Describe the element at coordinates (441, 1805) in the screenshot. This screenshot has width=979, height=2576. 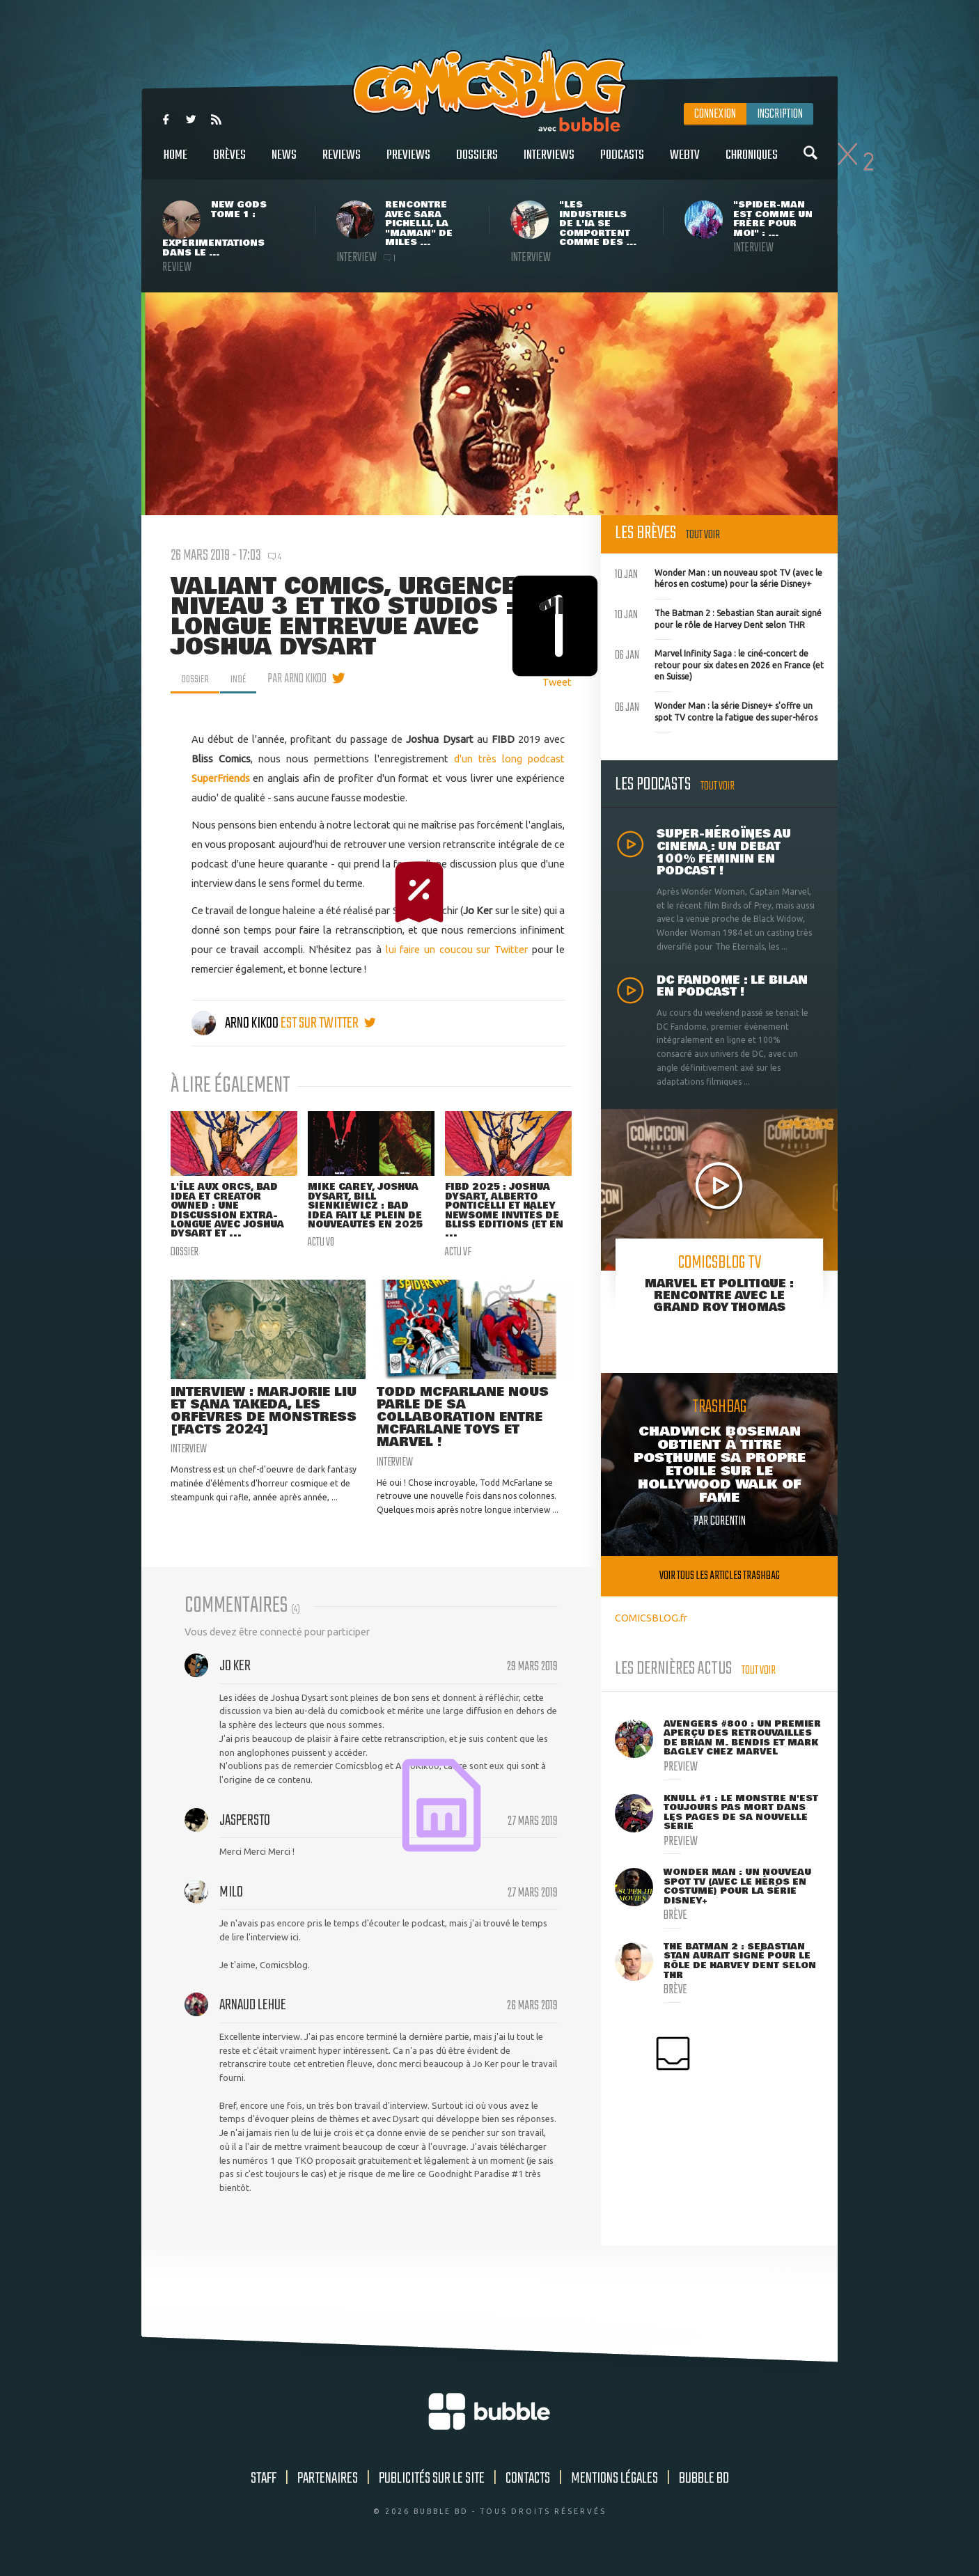
I see `manage sim card settings` at that location.